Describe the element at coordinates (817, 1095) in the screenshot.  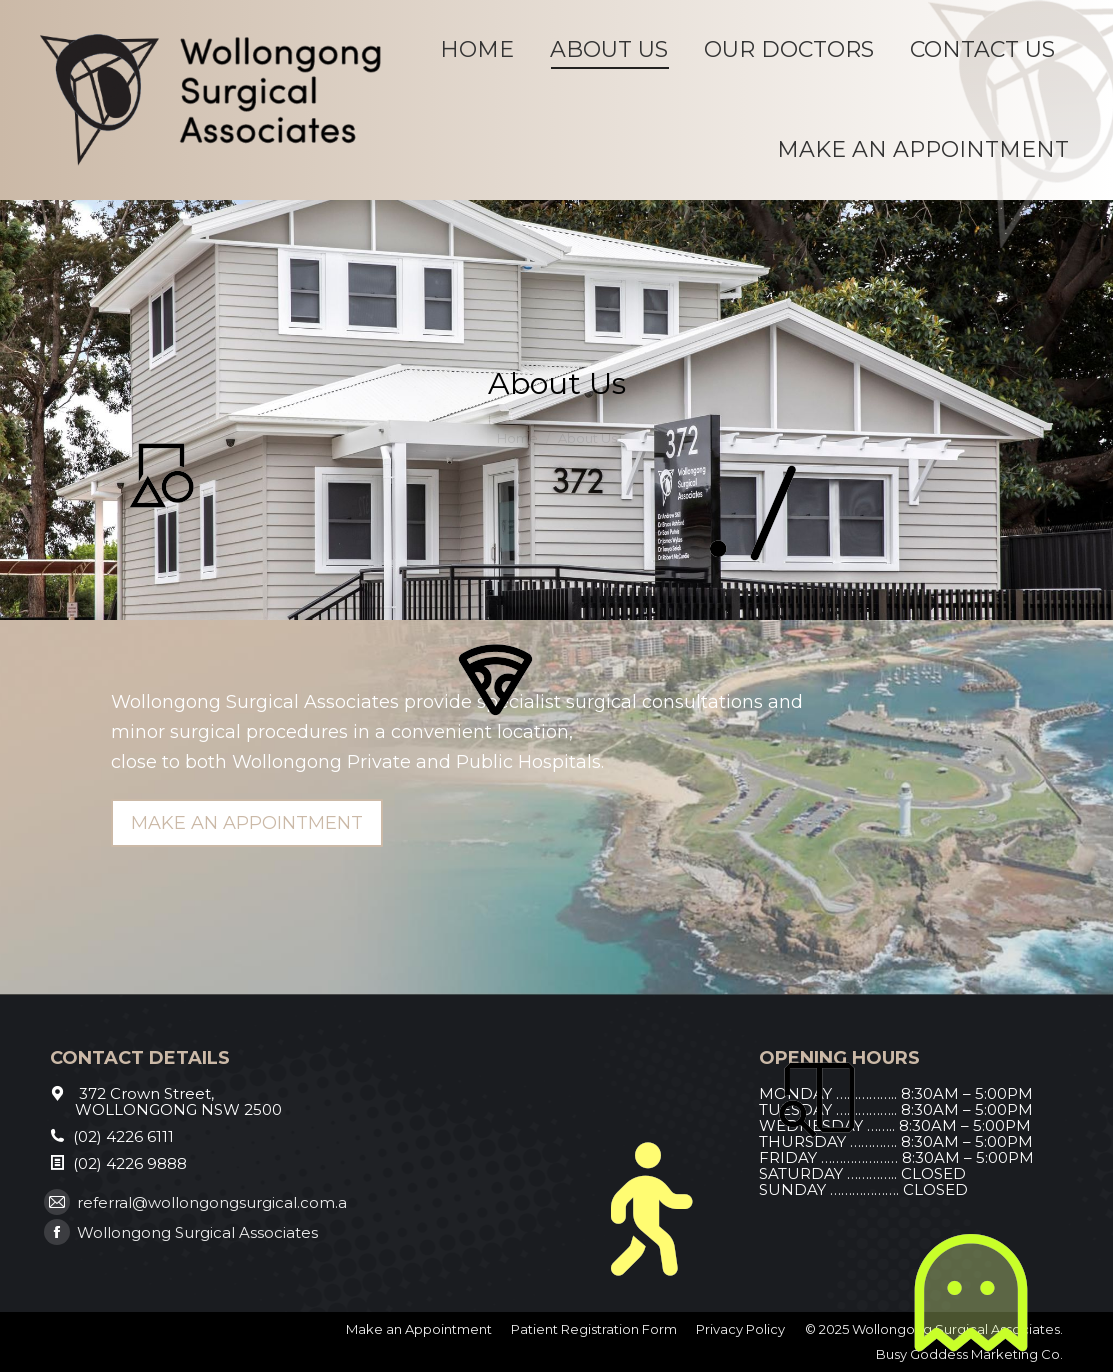
I see `open file preview pane` at that location.